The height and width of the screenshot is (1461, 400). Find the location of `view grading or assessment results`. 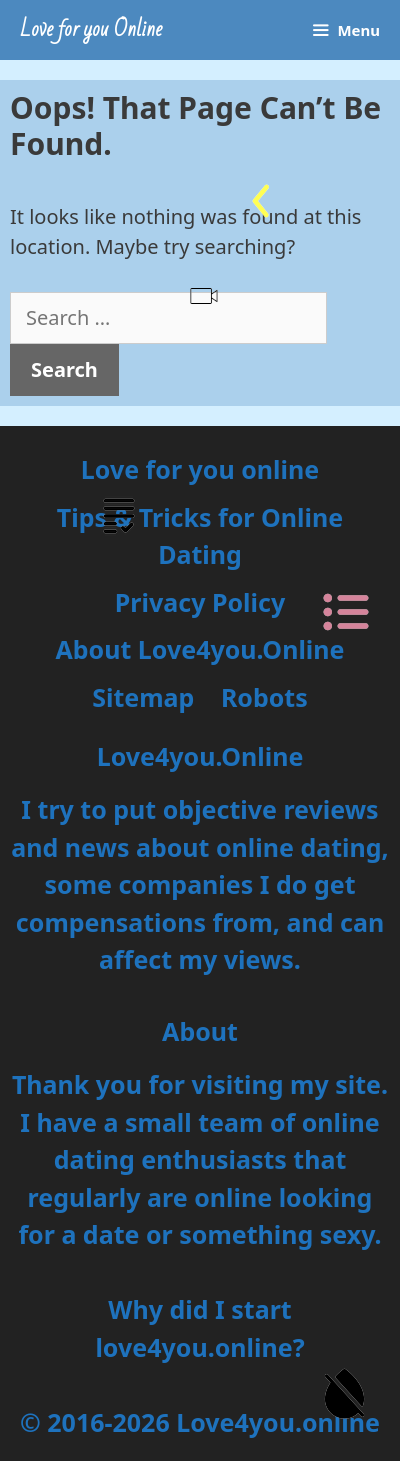

view grading or assessment results is located at coordinates (119, 516).